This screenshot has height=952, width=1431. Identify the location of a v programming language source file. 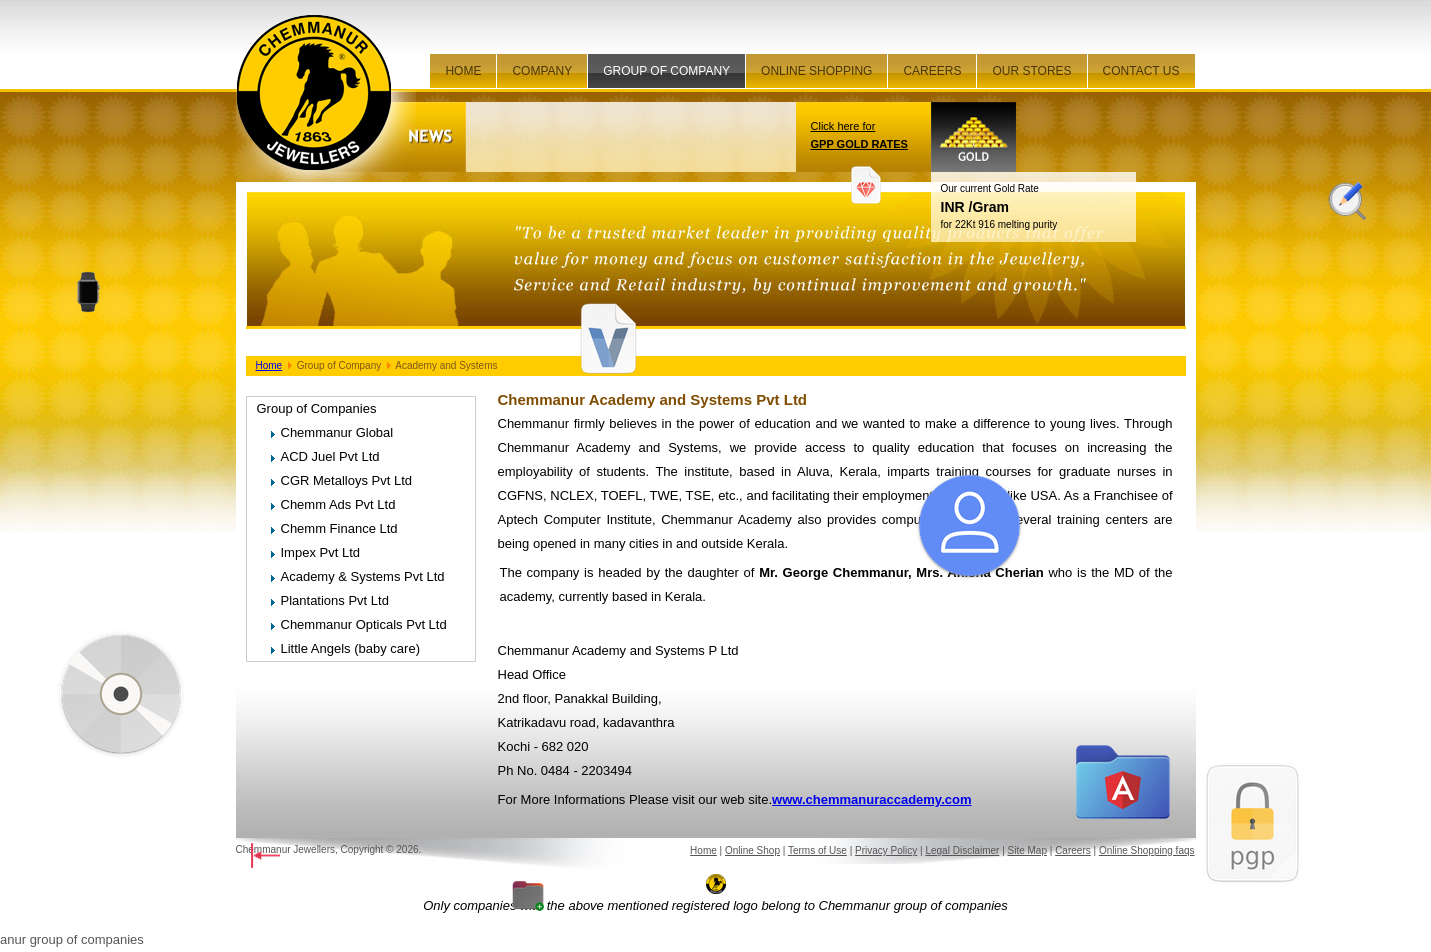
(608, 338).